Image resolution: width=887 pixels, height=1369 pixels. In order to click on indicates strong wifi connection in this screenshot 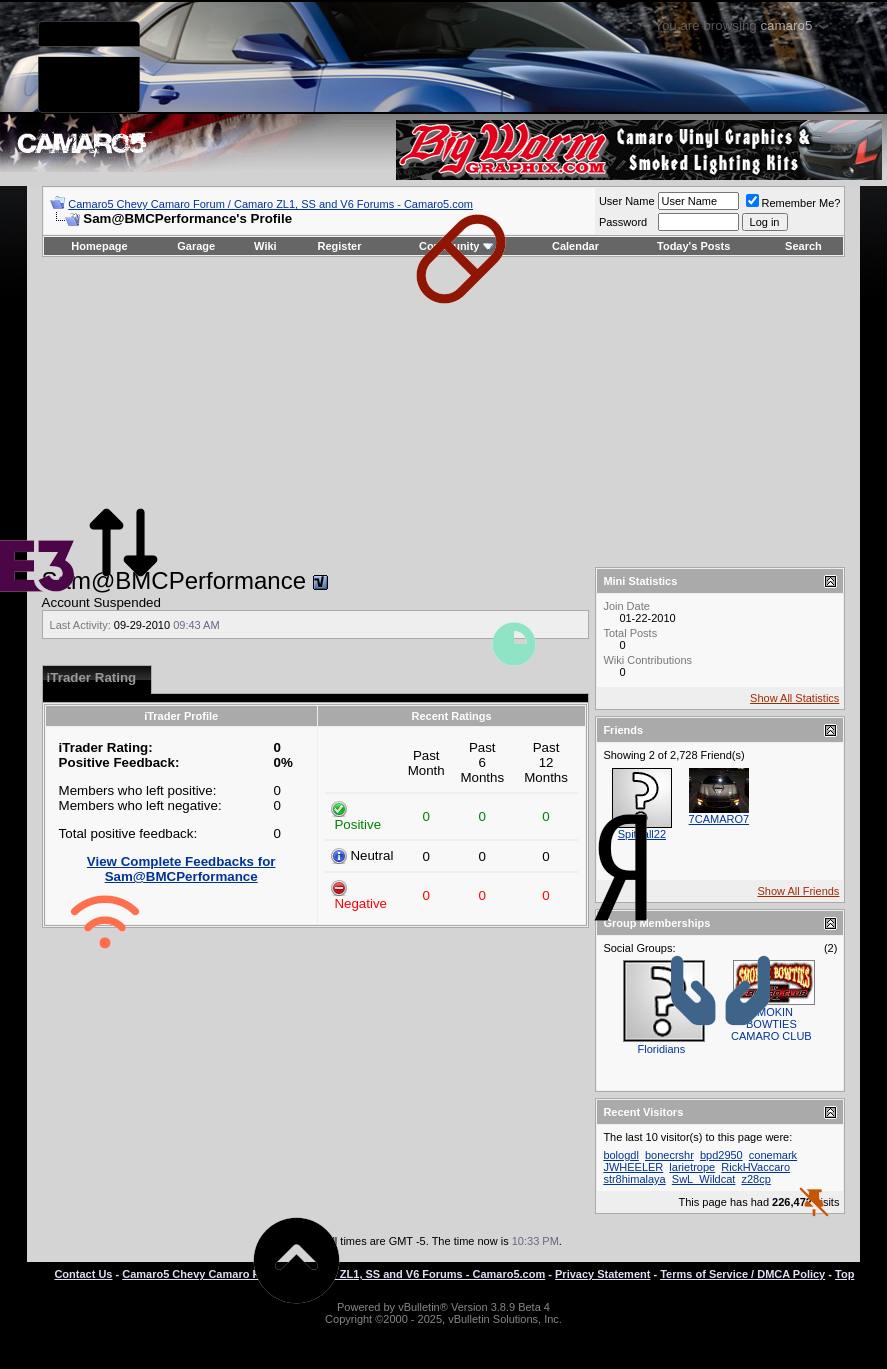, I will do `click(105, 922)`.